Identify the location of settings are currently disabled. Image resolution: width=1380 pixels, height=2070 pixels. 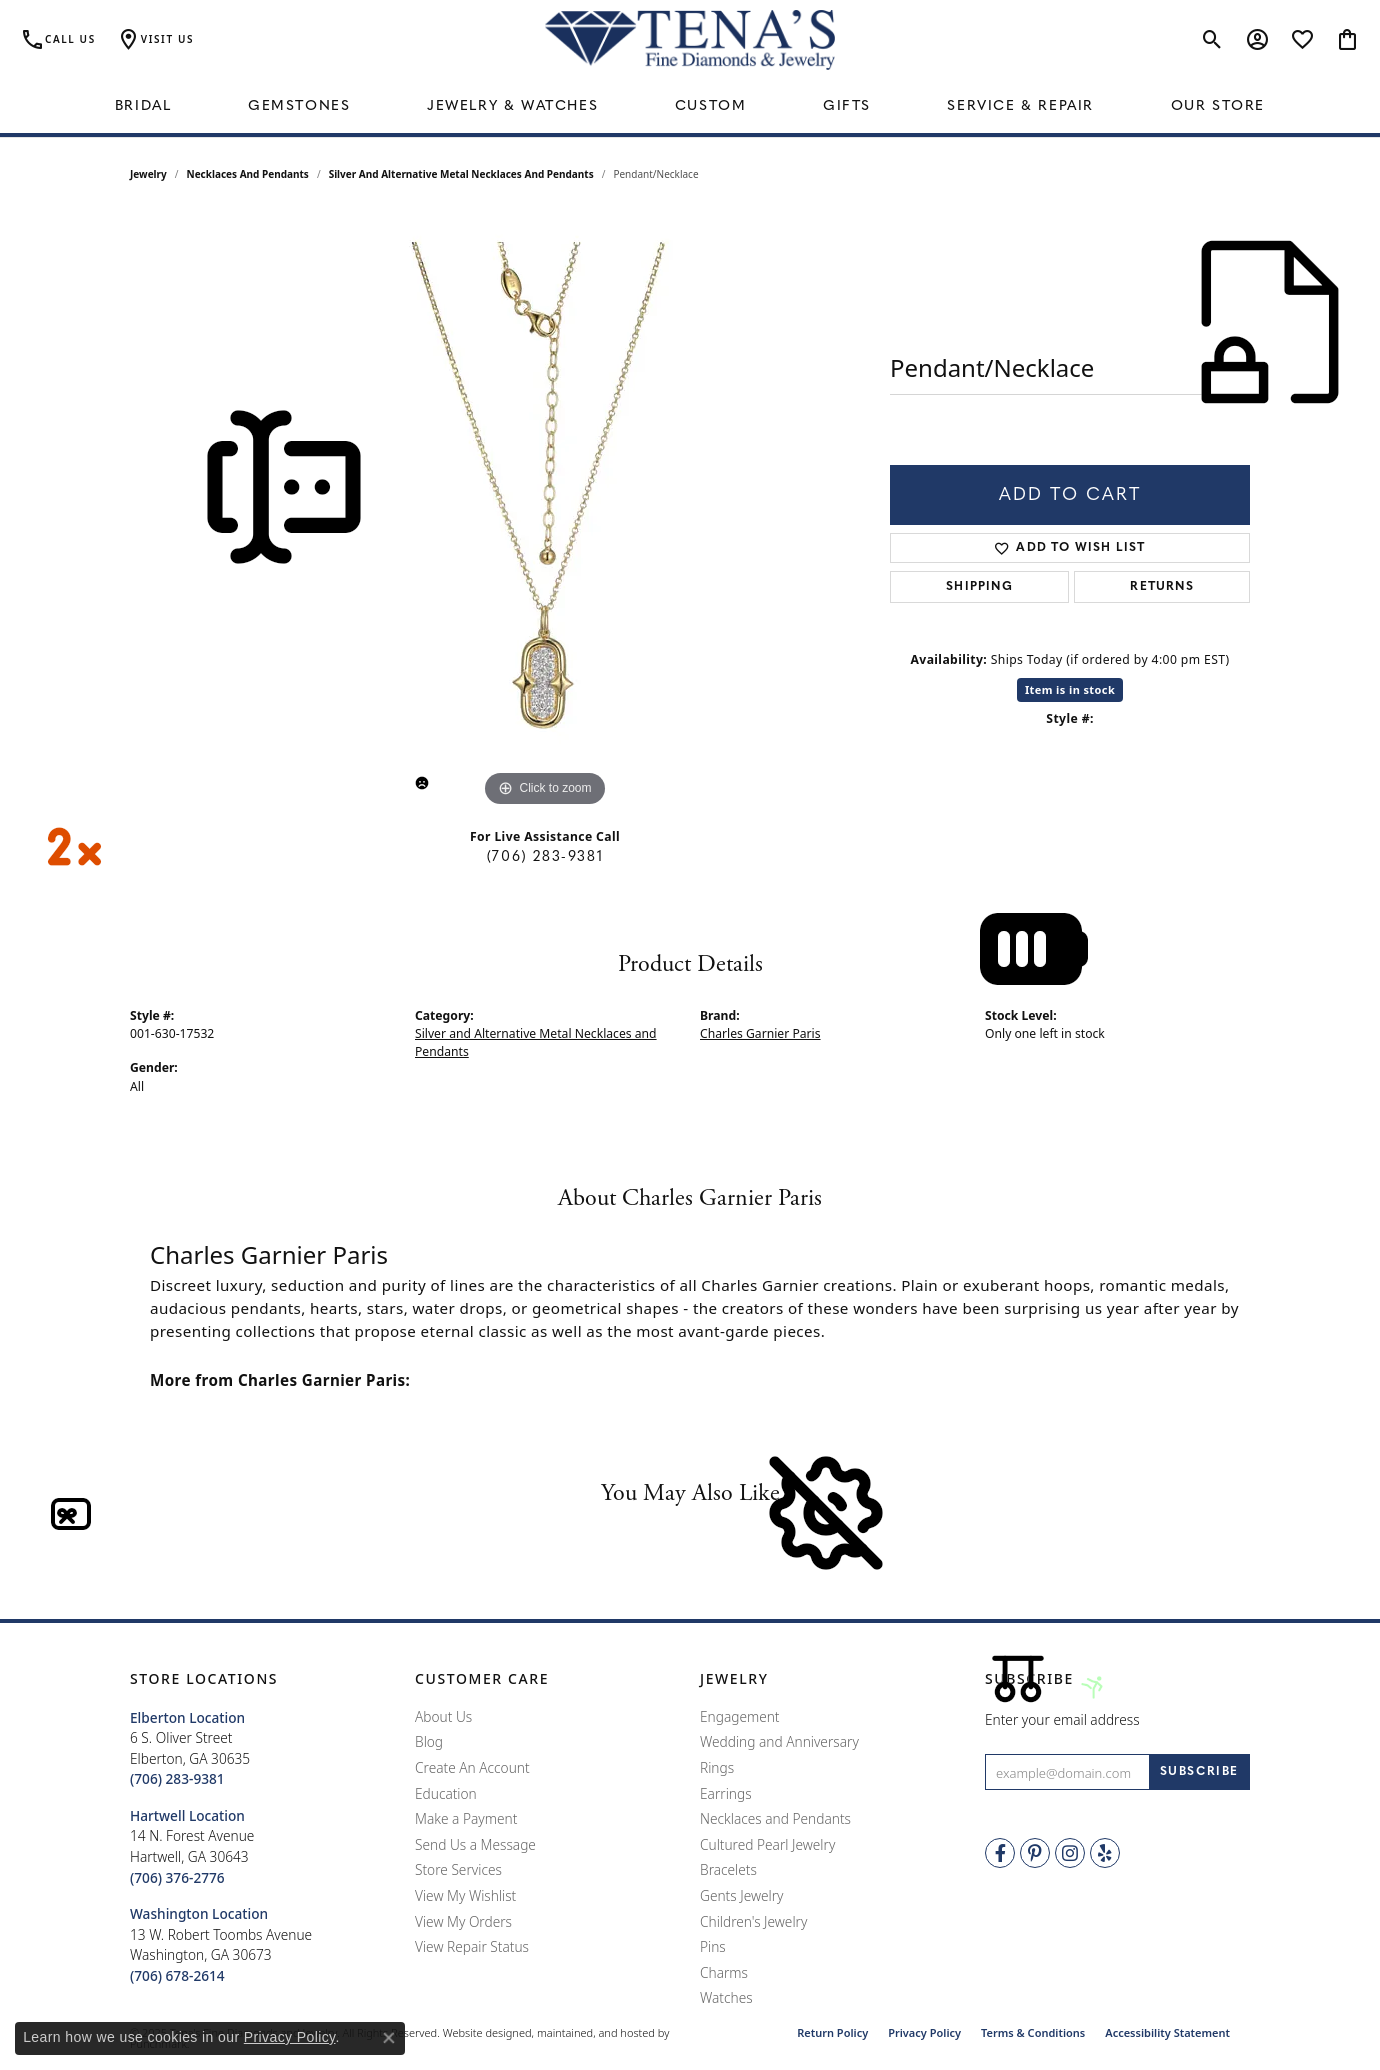
(826, 1513).